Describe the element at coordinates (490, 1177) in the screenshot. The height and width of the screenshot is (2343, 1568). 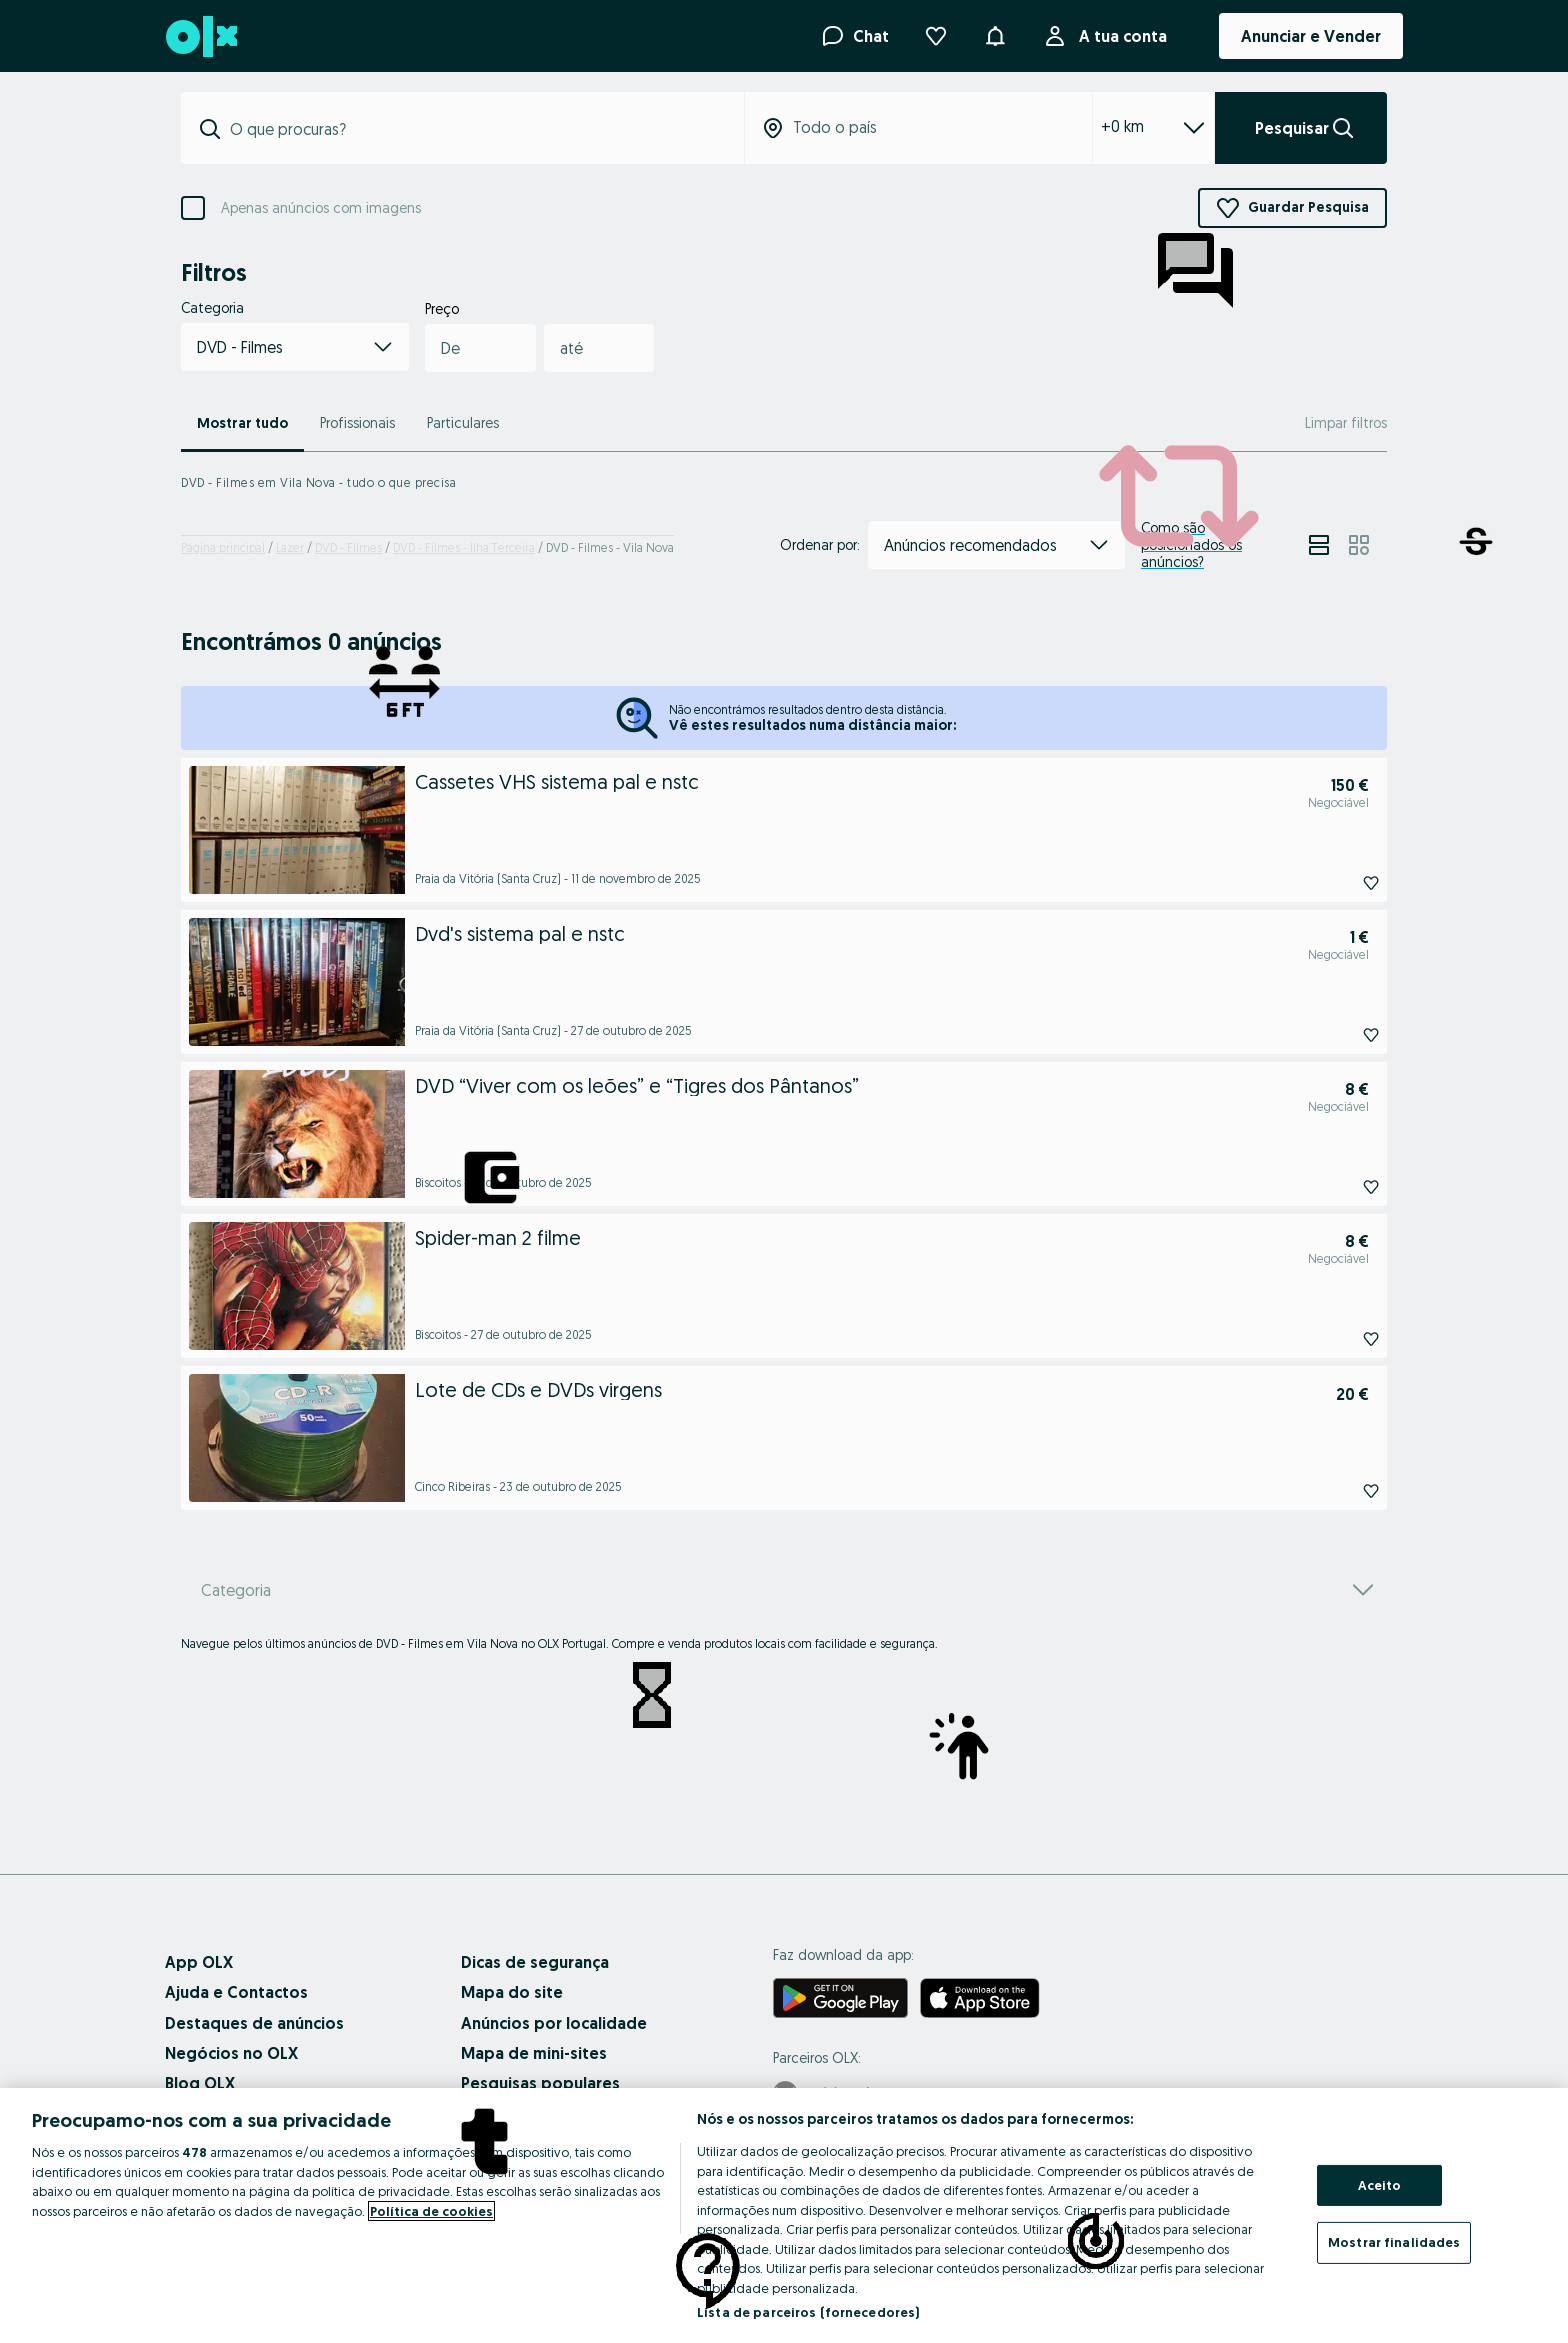
I see `access your digital wallet` at that location.